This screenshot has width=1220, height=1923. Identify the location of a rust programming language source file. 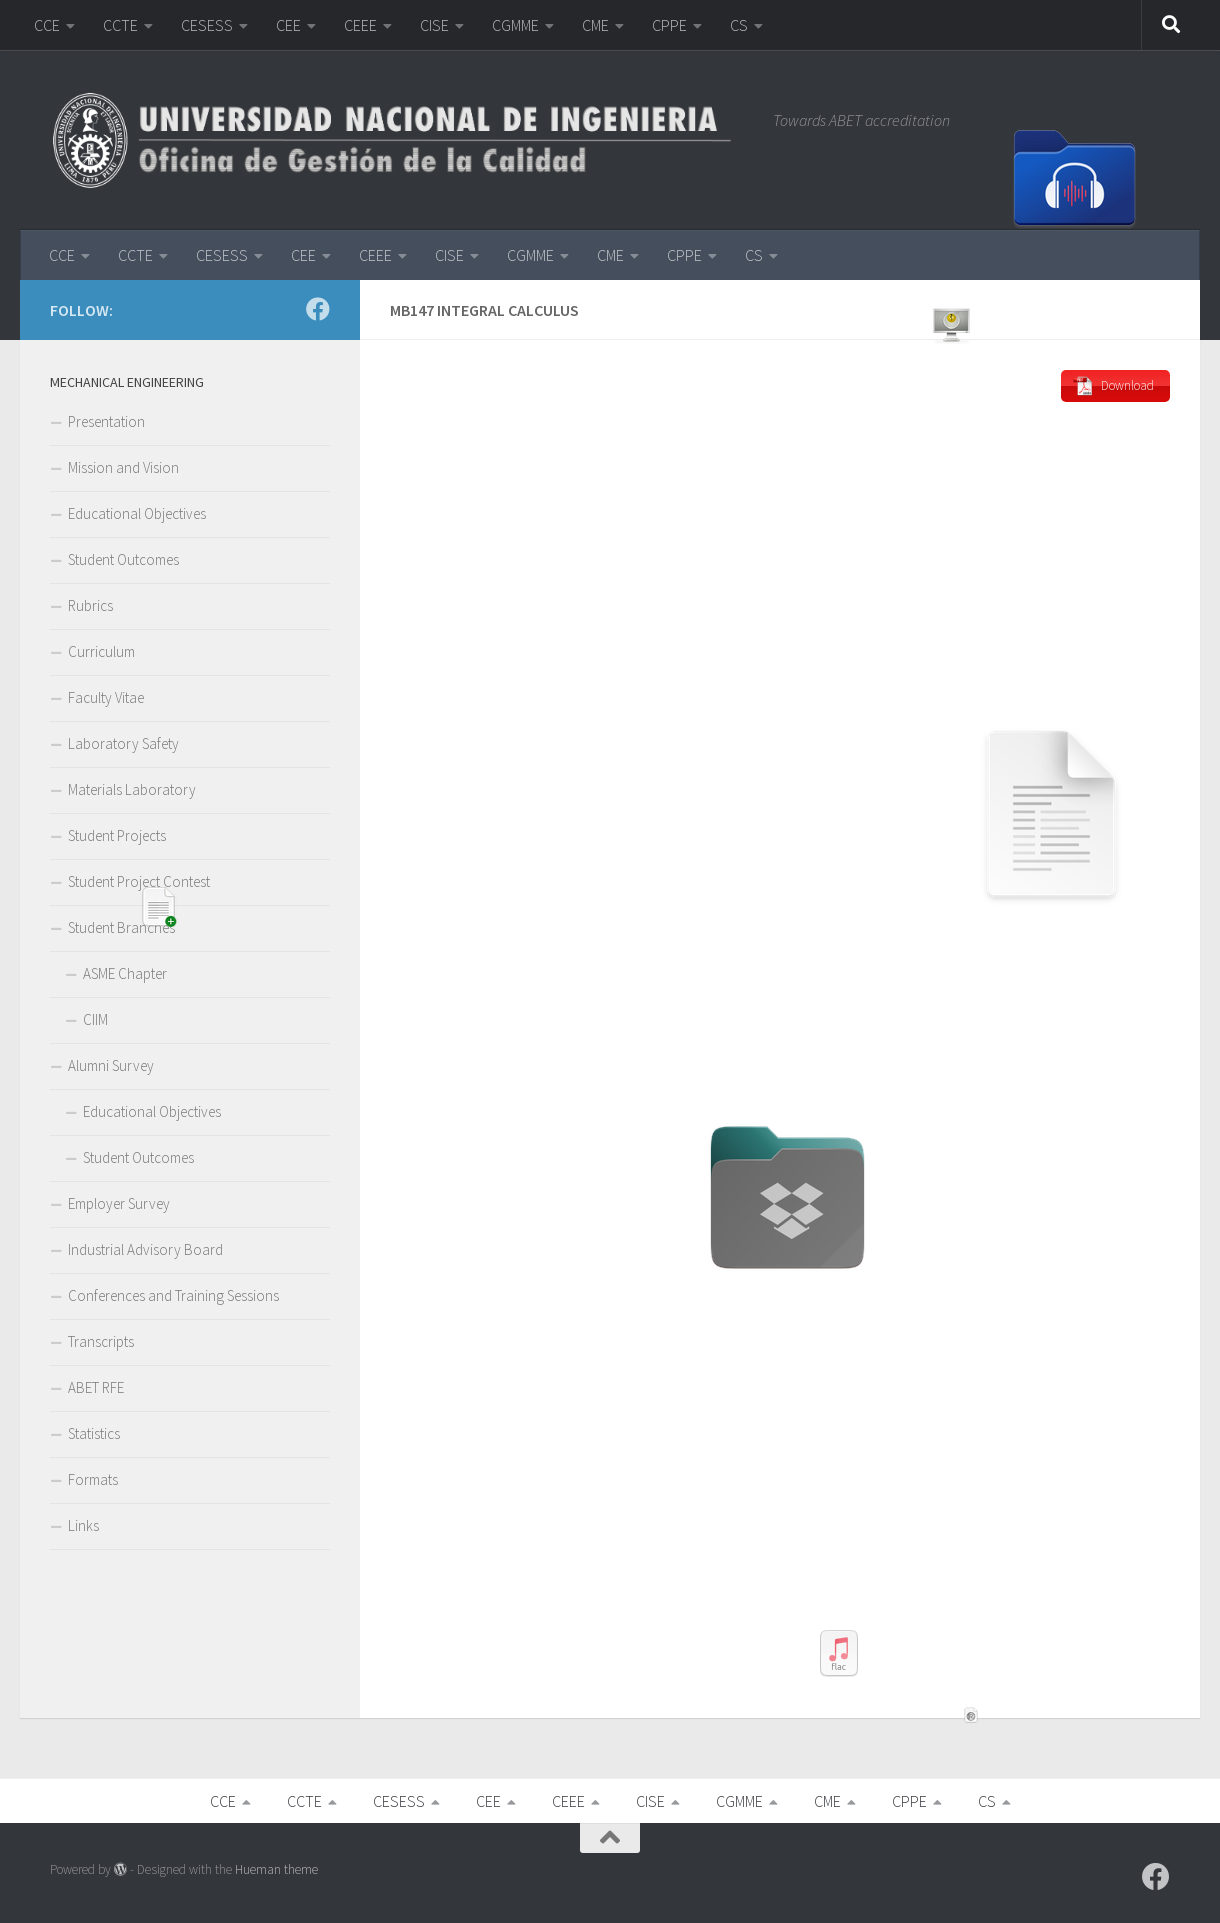
(971, 1715).